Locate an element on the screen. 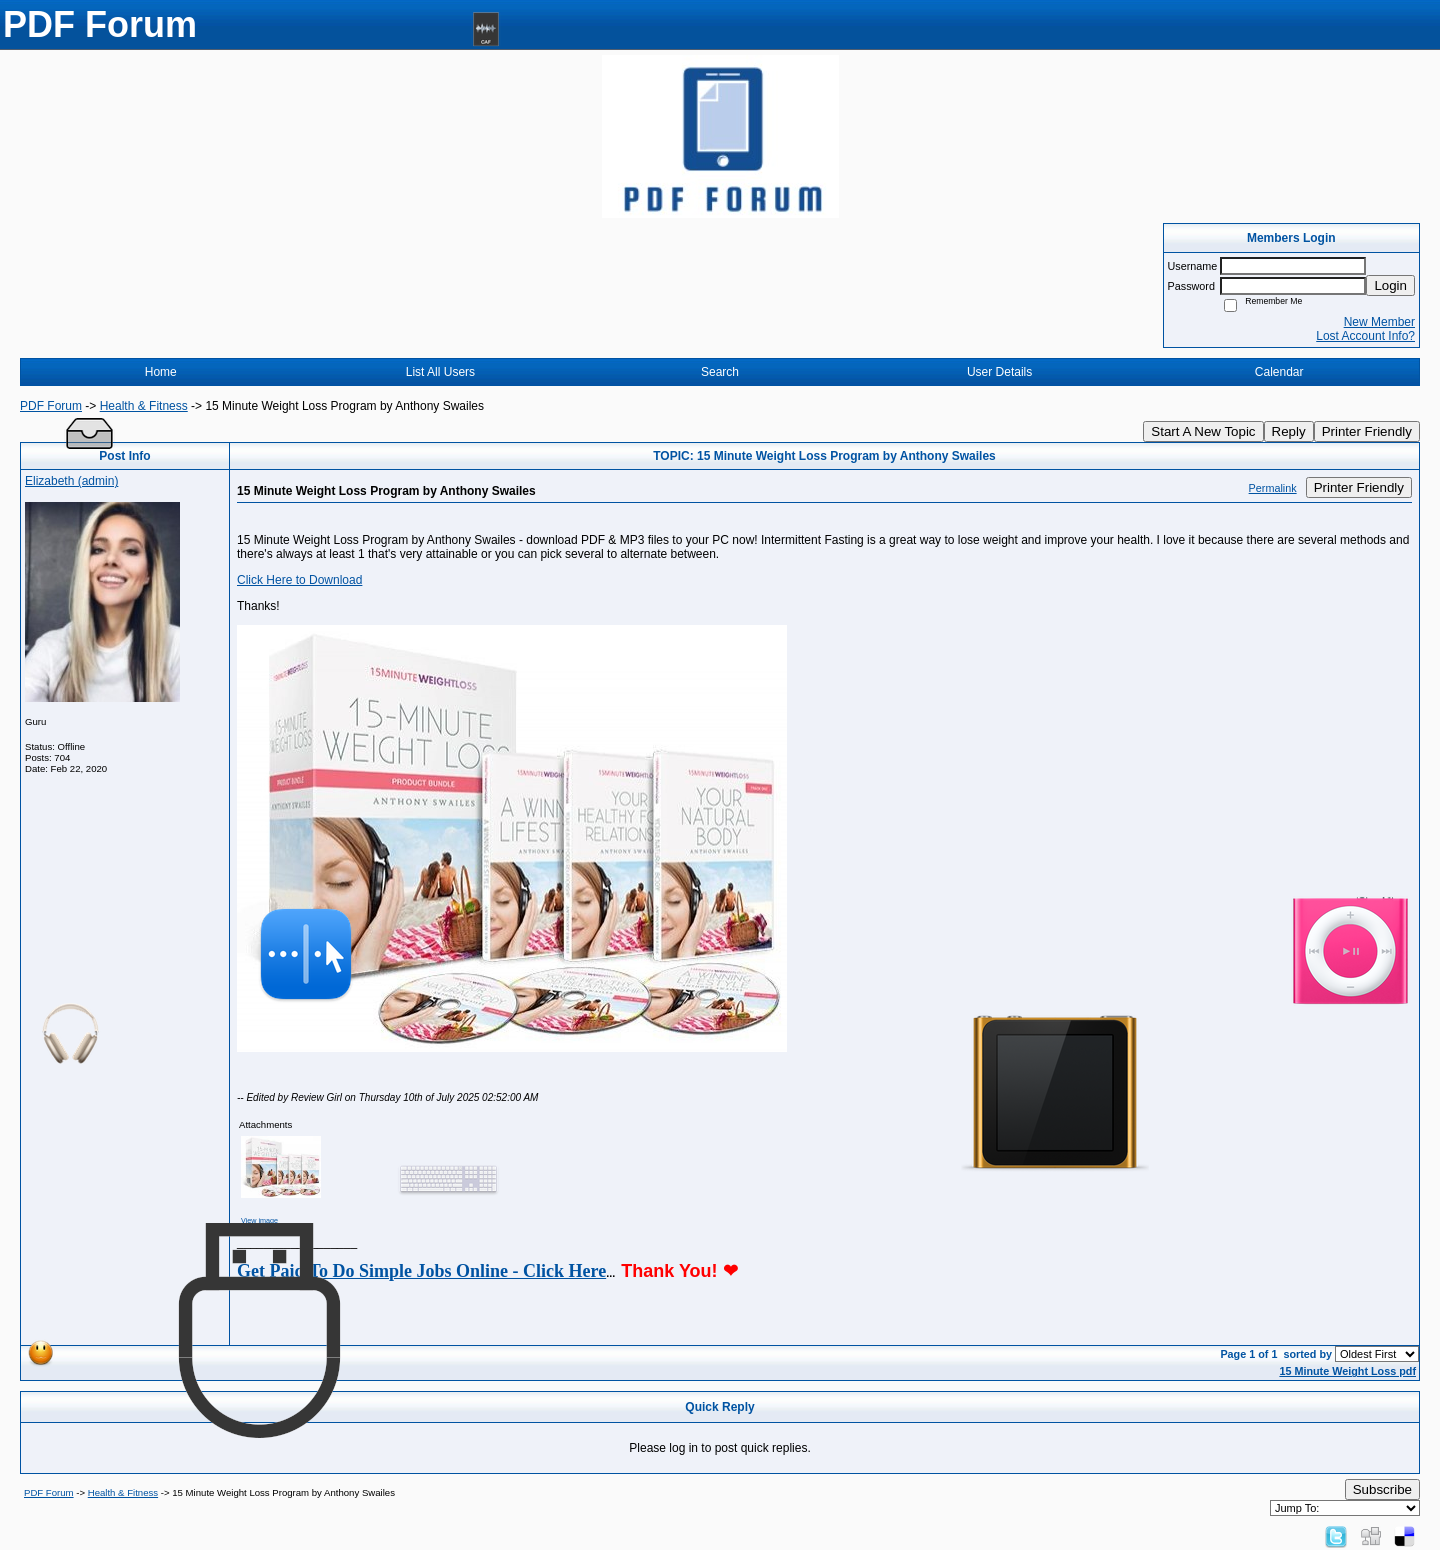 The height and width of the screenshot is (1550, 1440). access removable media settings is located at coordinates (259, 1330).